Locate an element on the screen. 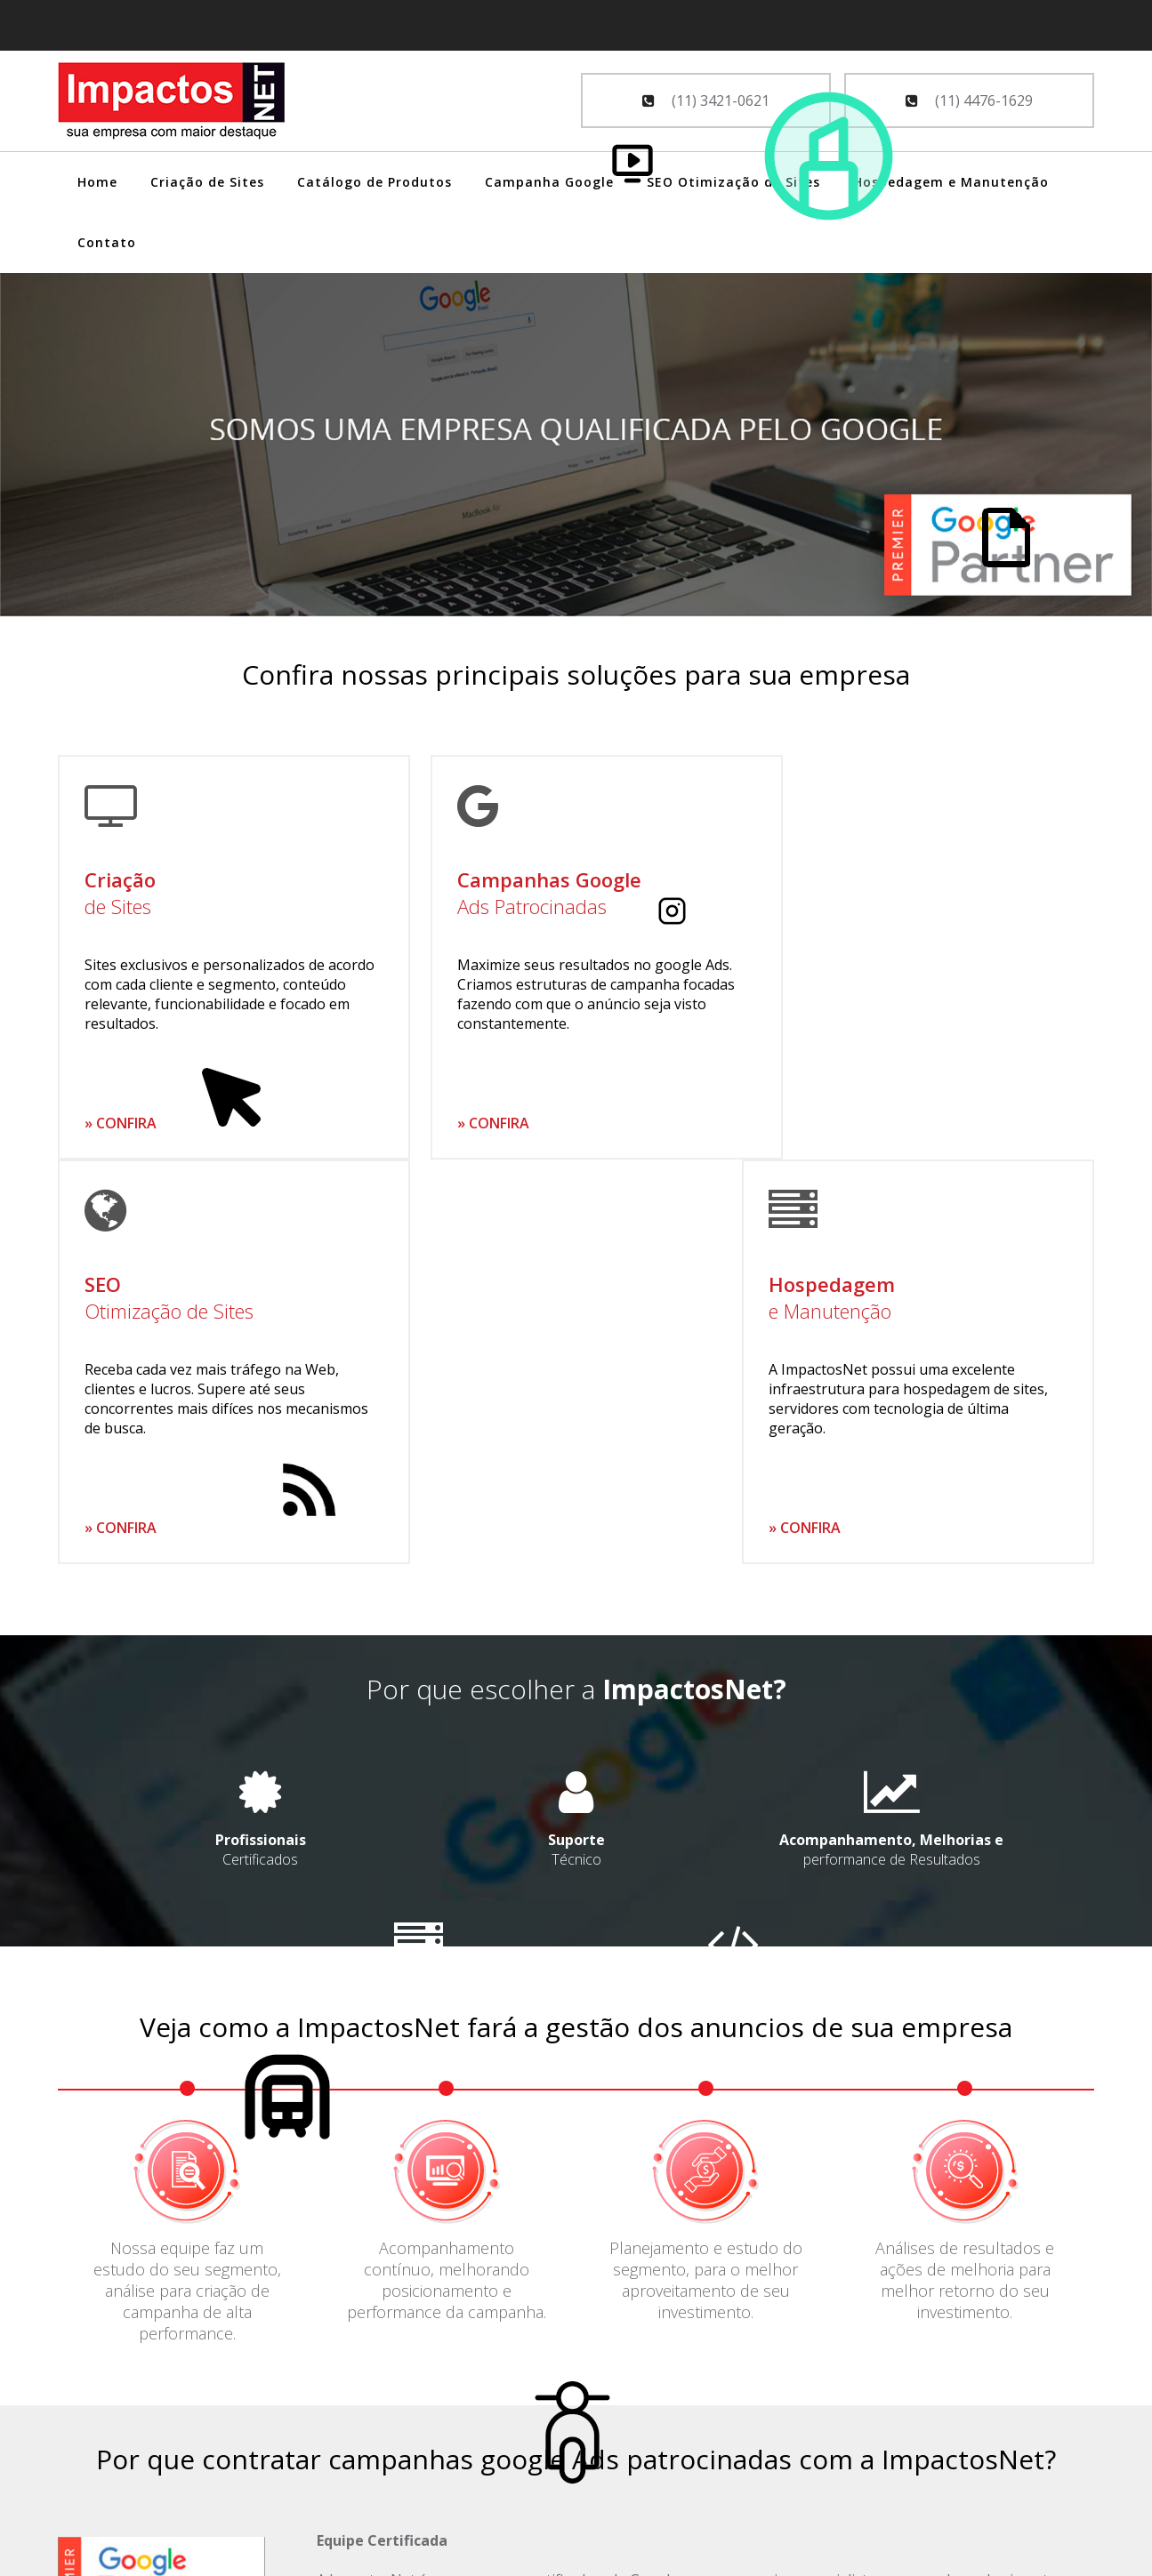  view subway or metro transit options is located at coordinates (287, 2100).